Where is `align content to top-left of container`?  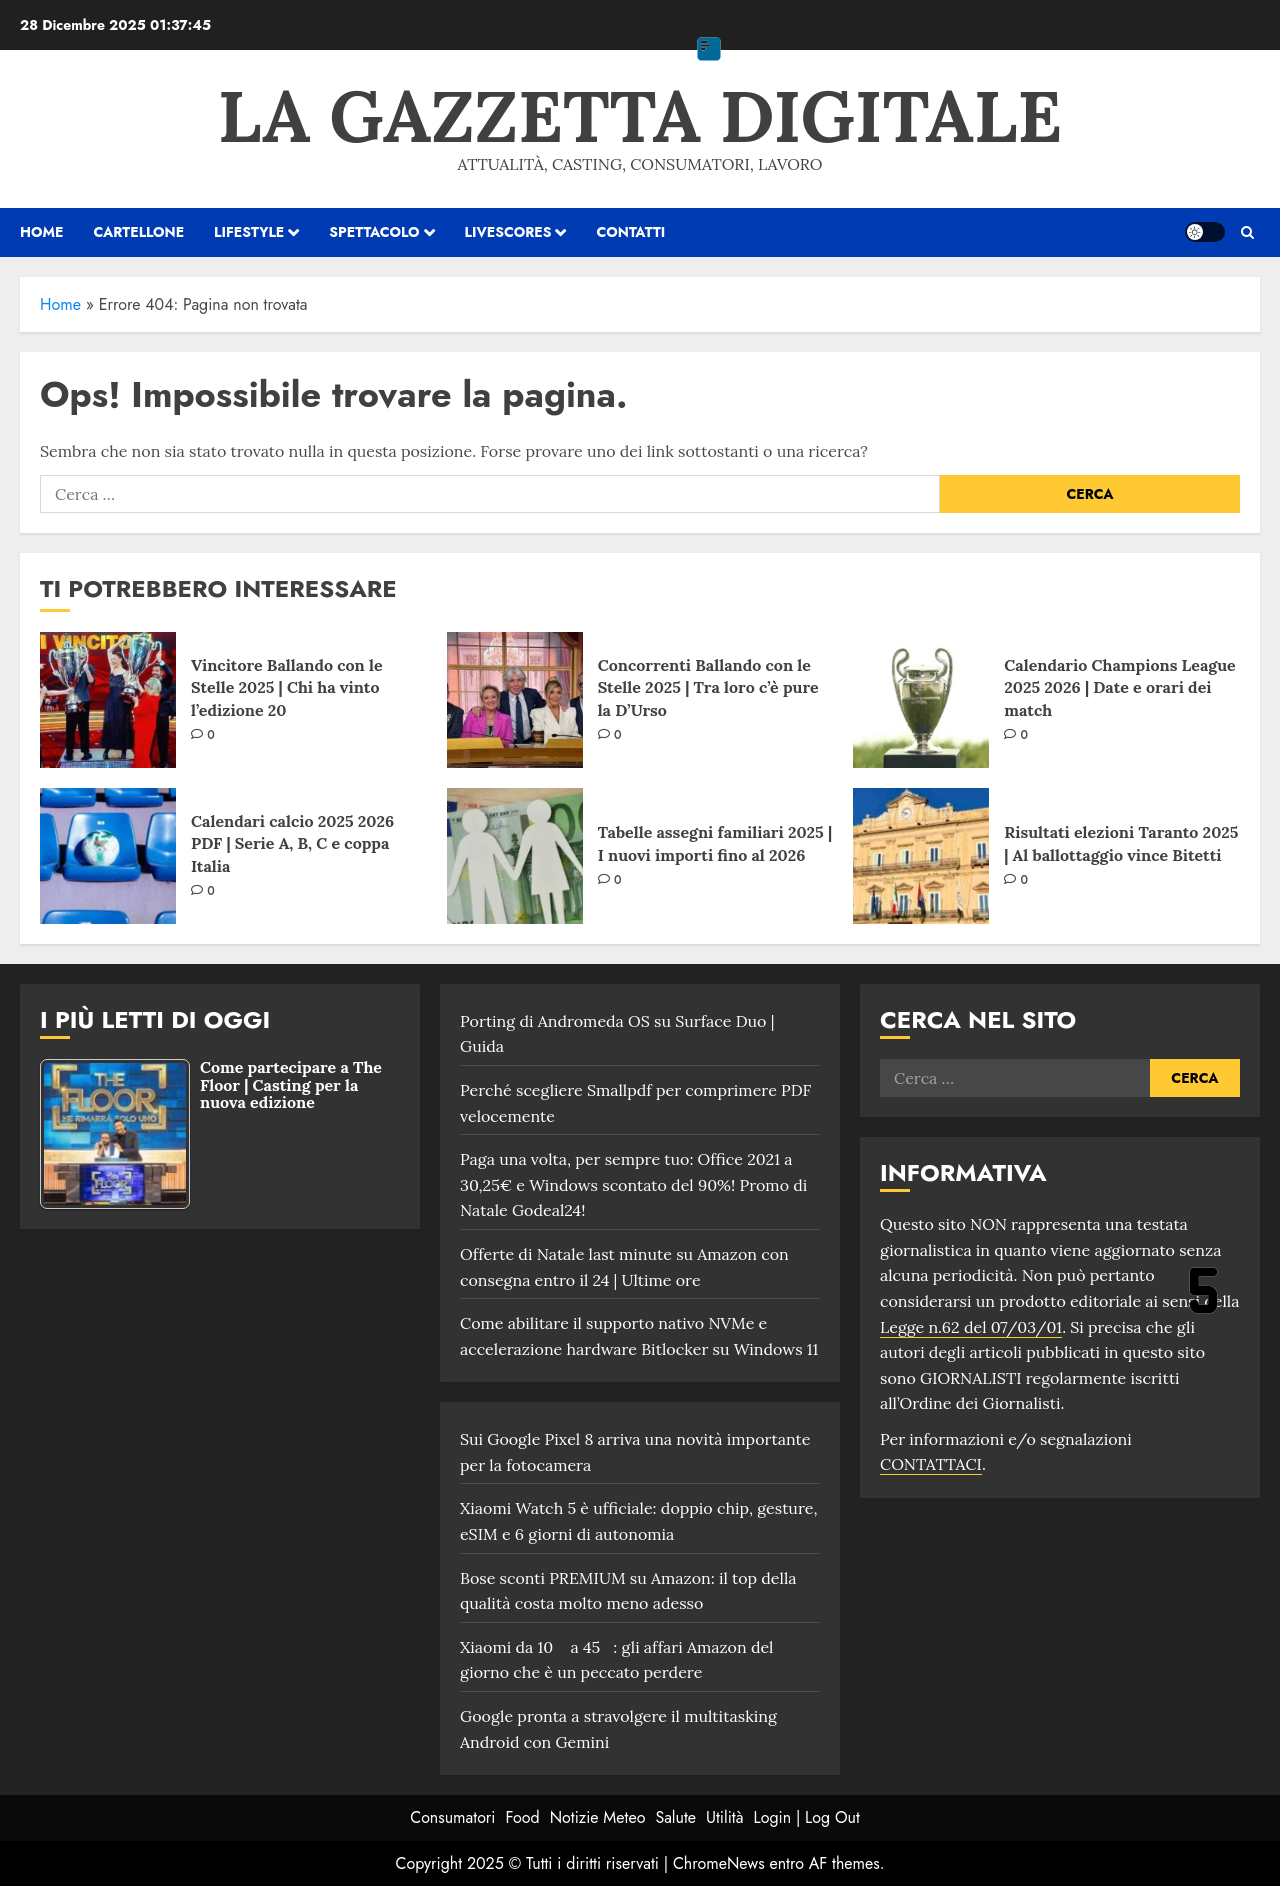
align content to top-left of container is located at coordinates (709, 49).